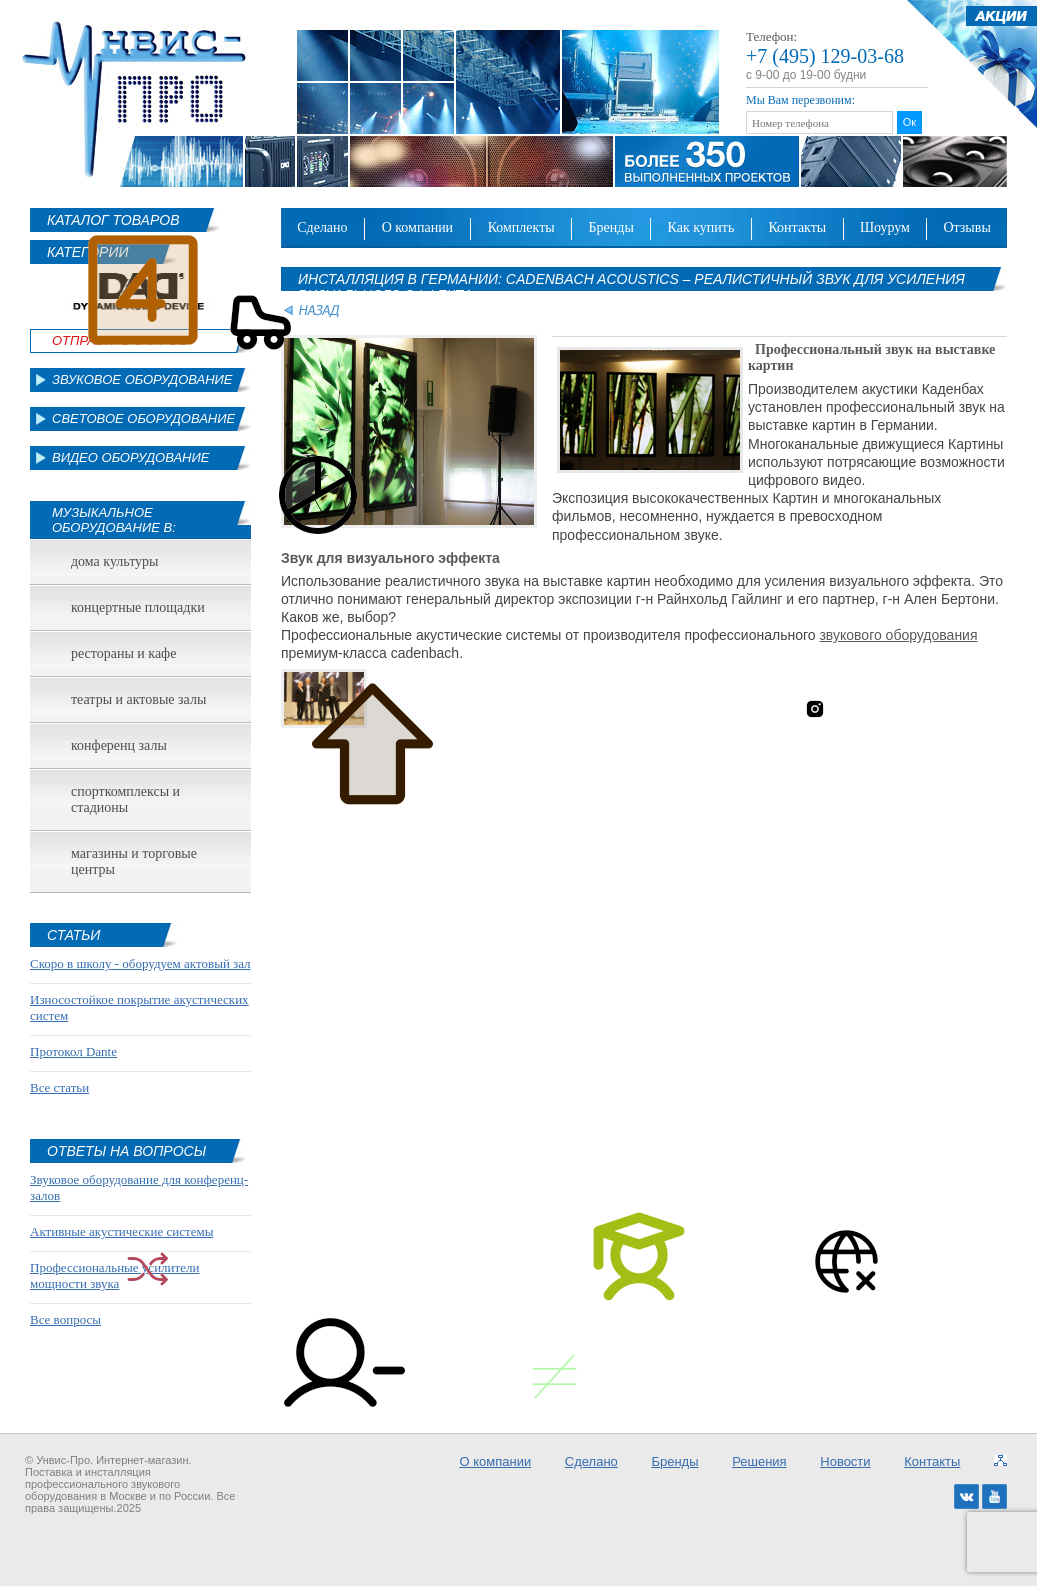 Image resolution: width=1037 pixels, height=1586 pixels. What do you see at coordinates (639, 1258) in the screenshot?
I see `view student profile` at bounding box center [639, 1258].